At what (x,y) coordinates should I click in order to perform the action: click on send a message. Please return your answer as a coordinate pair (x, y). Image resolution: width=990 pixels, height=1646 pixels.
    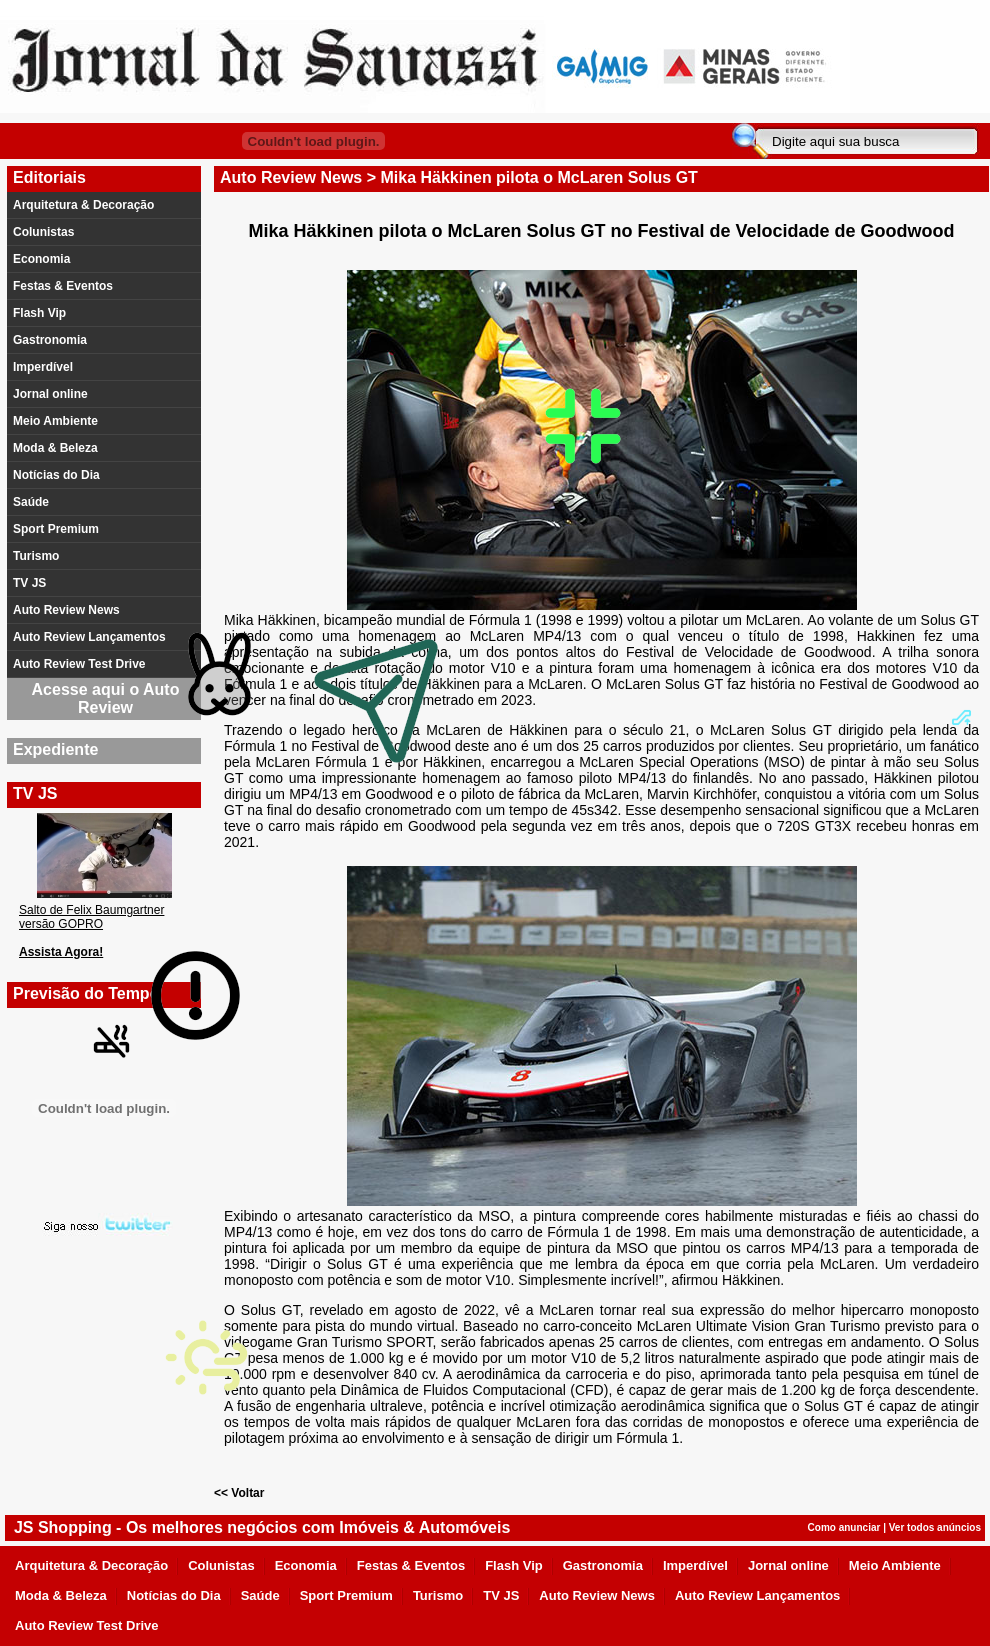
    Looking at the image, I should click on (380, 696).